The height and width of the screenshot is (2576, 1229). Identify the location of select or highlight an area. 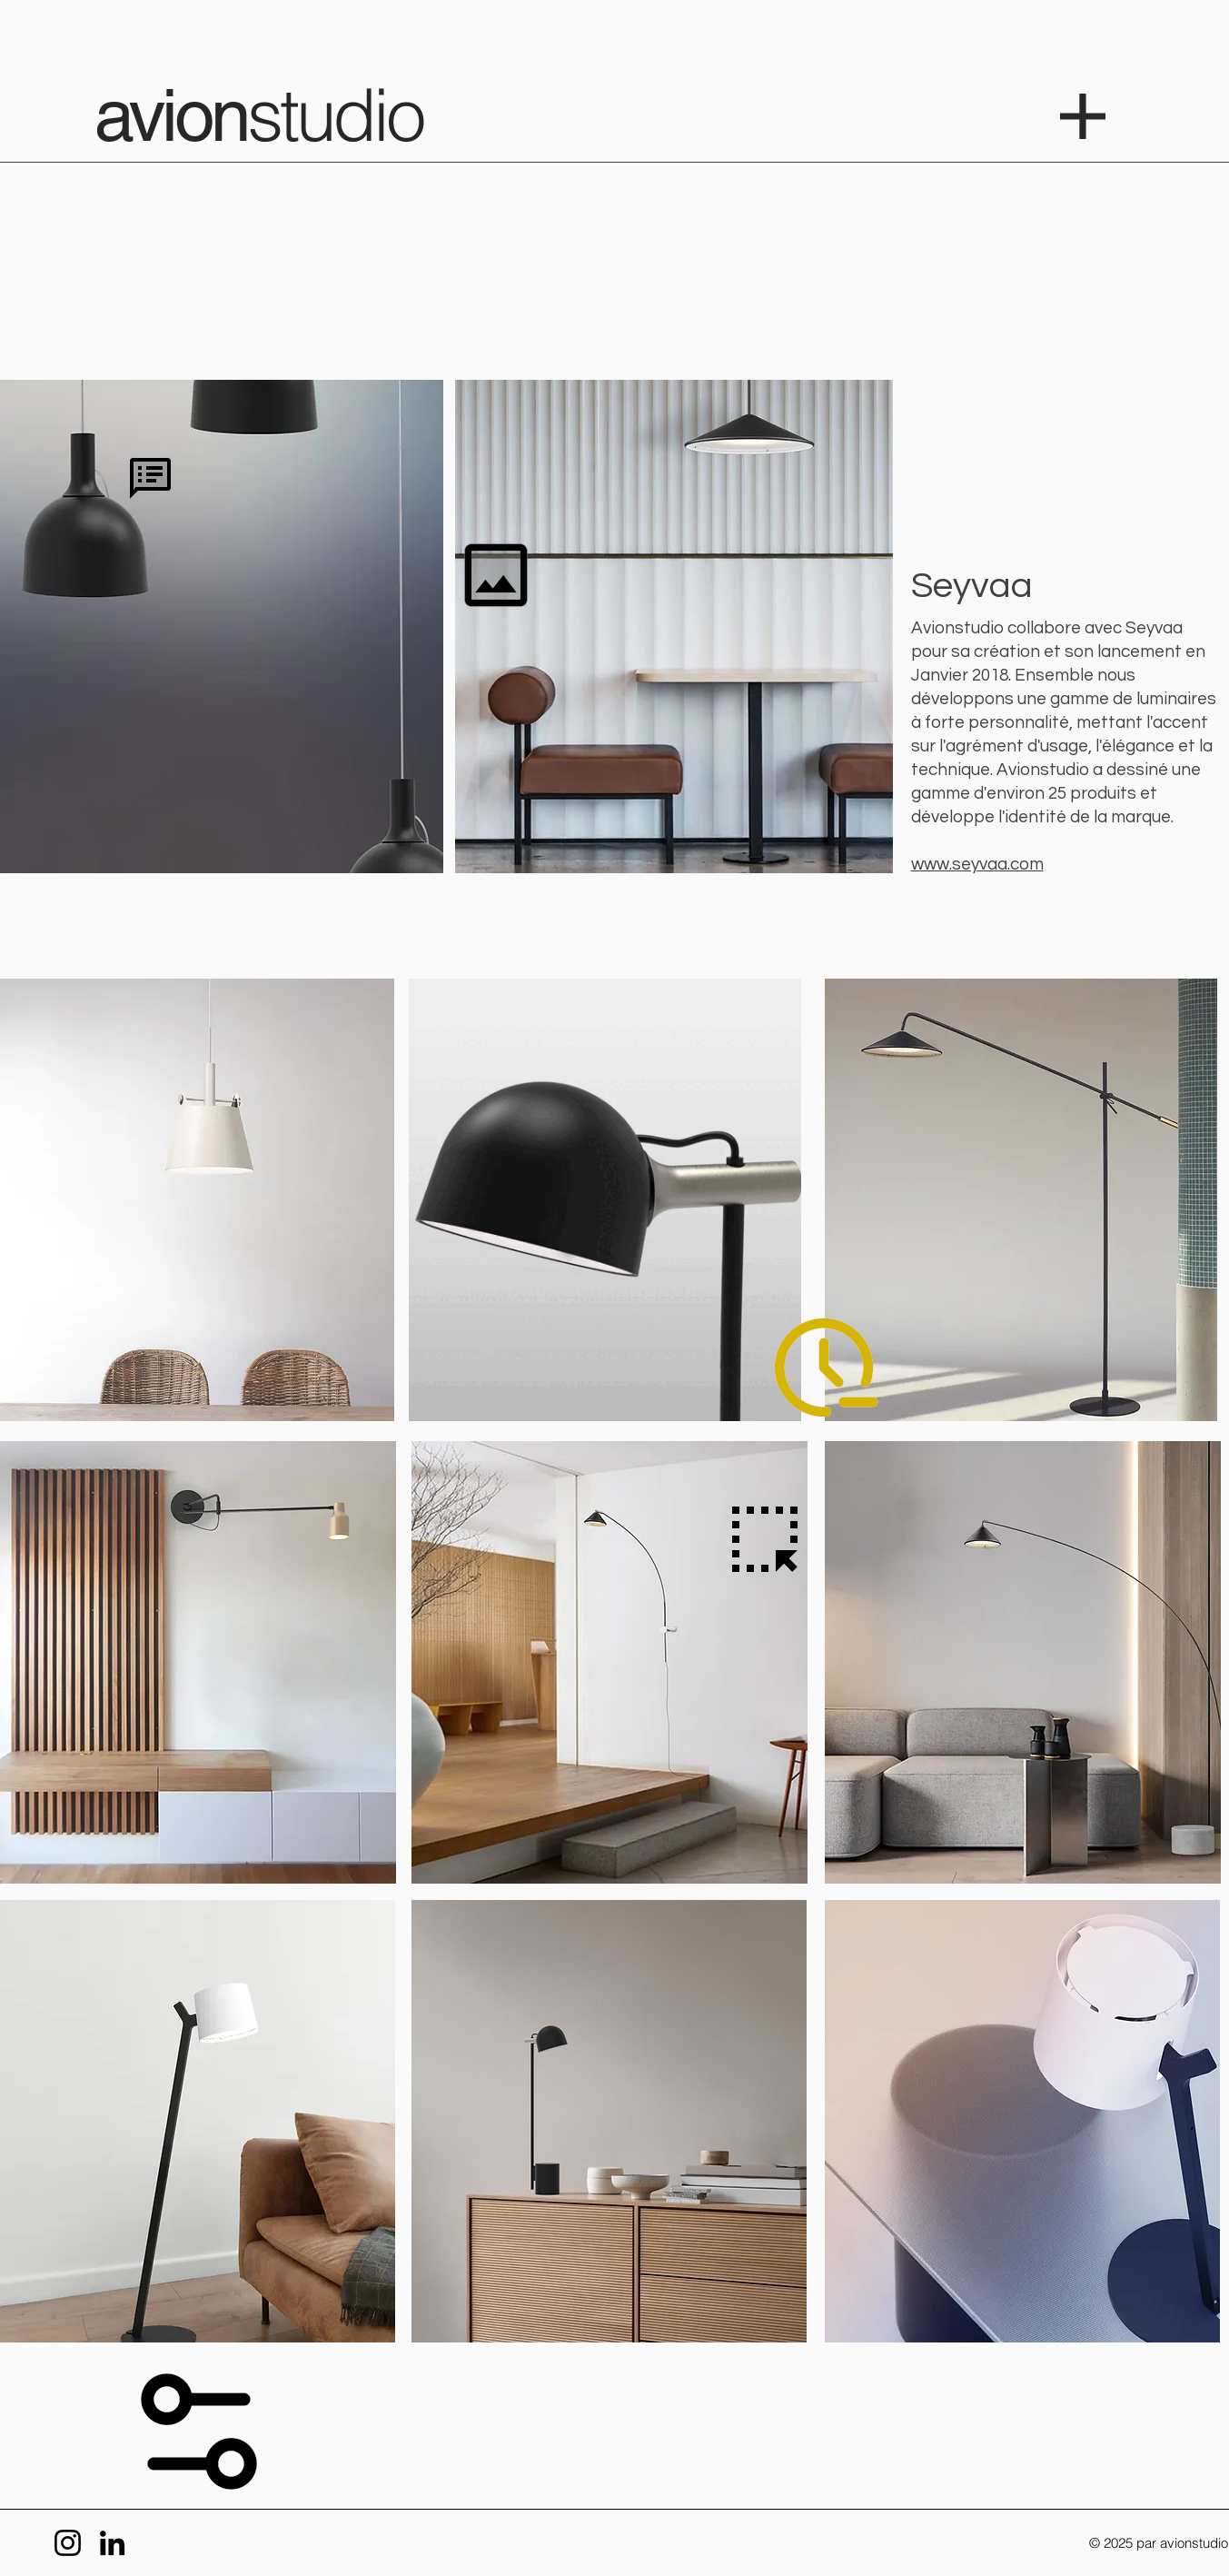
(765, 1539).